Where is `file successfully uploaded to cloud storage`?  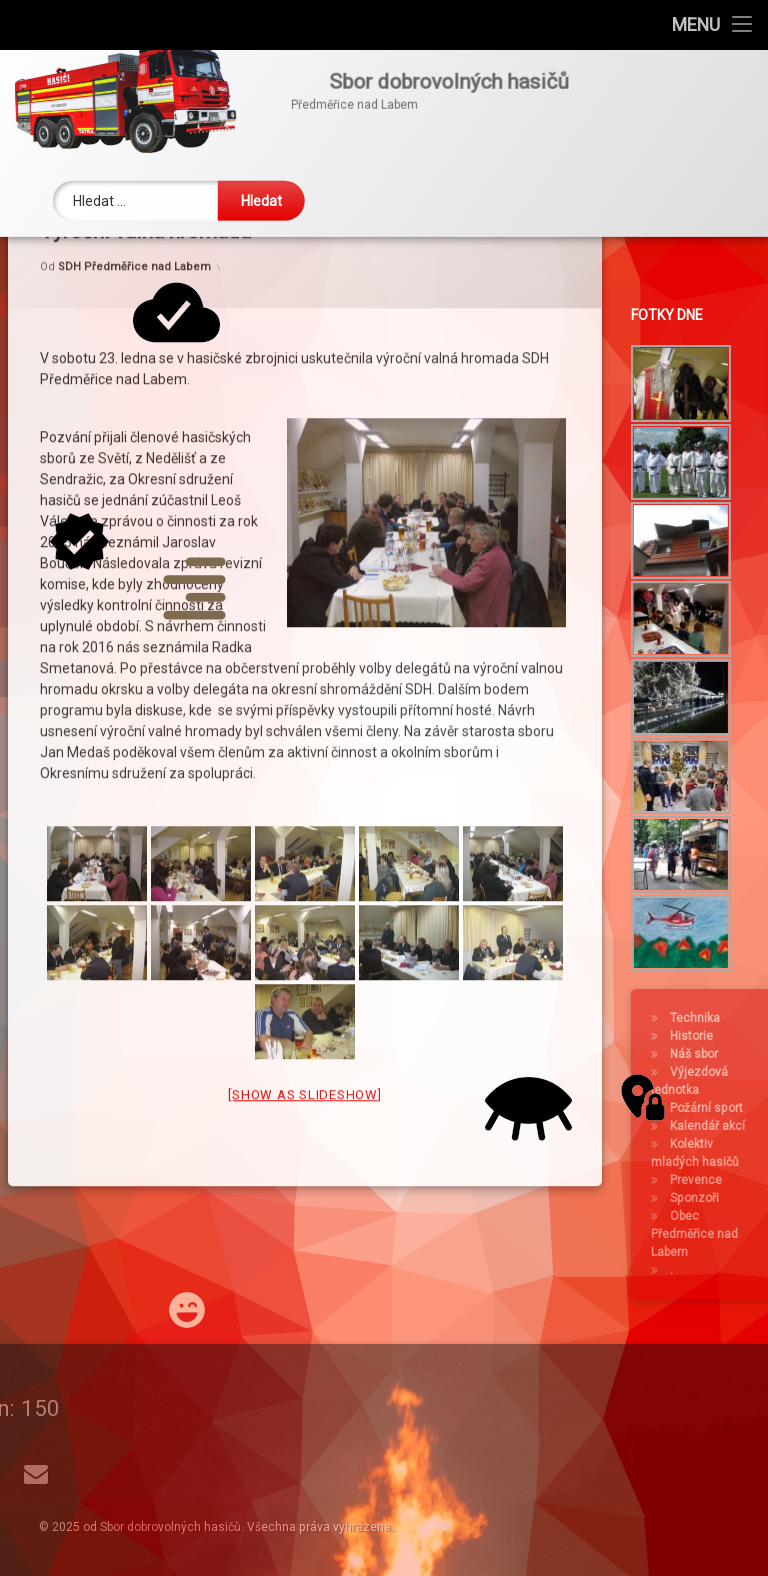 file successfully uploaded to cloud storage is located at coordinates (176, 312).